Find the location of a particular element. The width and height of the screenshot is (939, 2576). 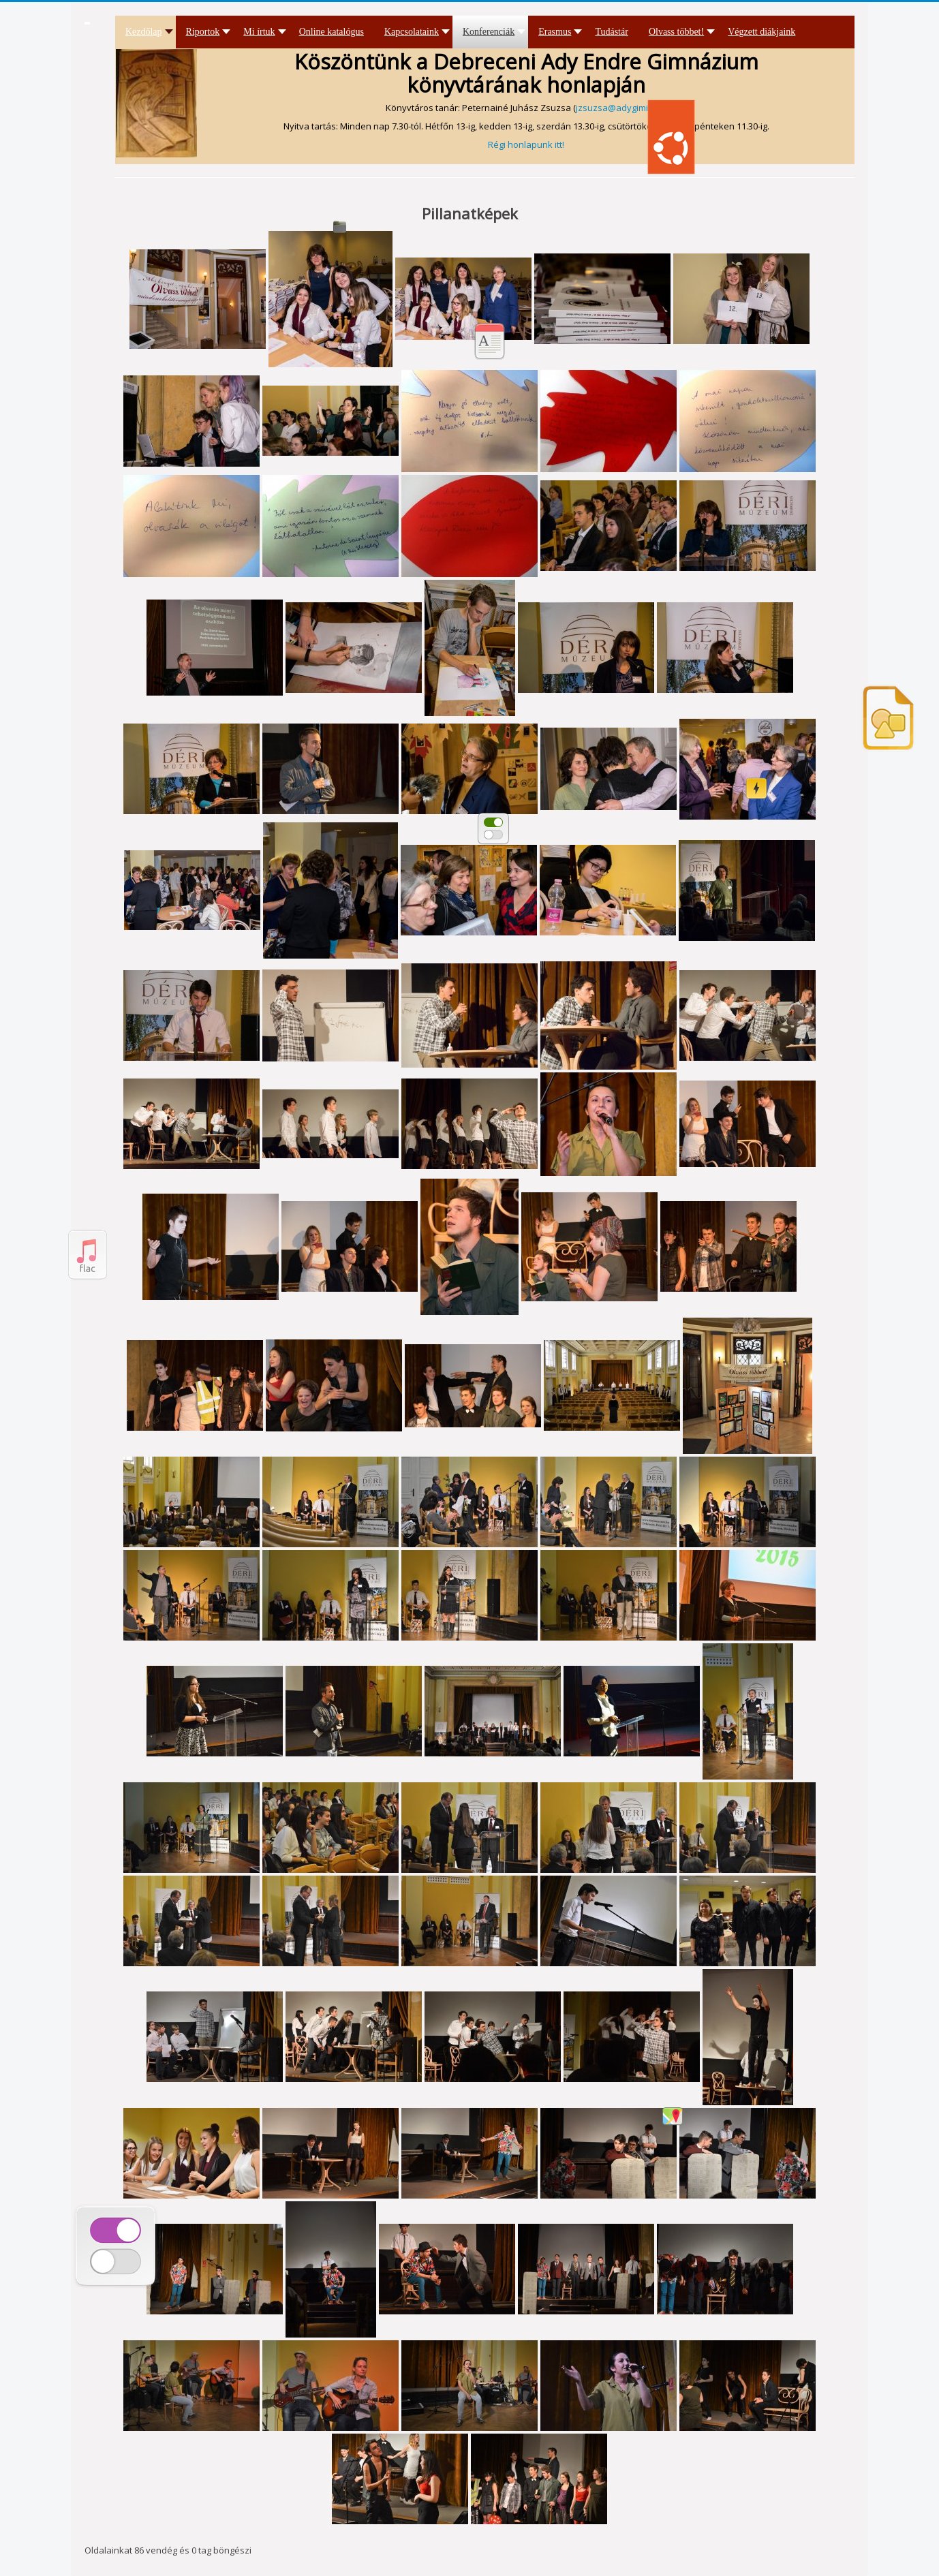

a libreoffice draw document file is located at coordinates (888, 717).